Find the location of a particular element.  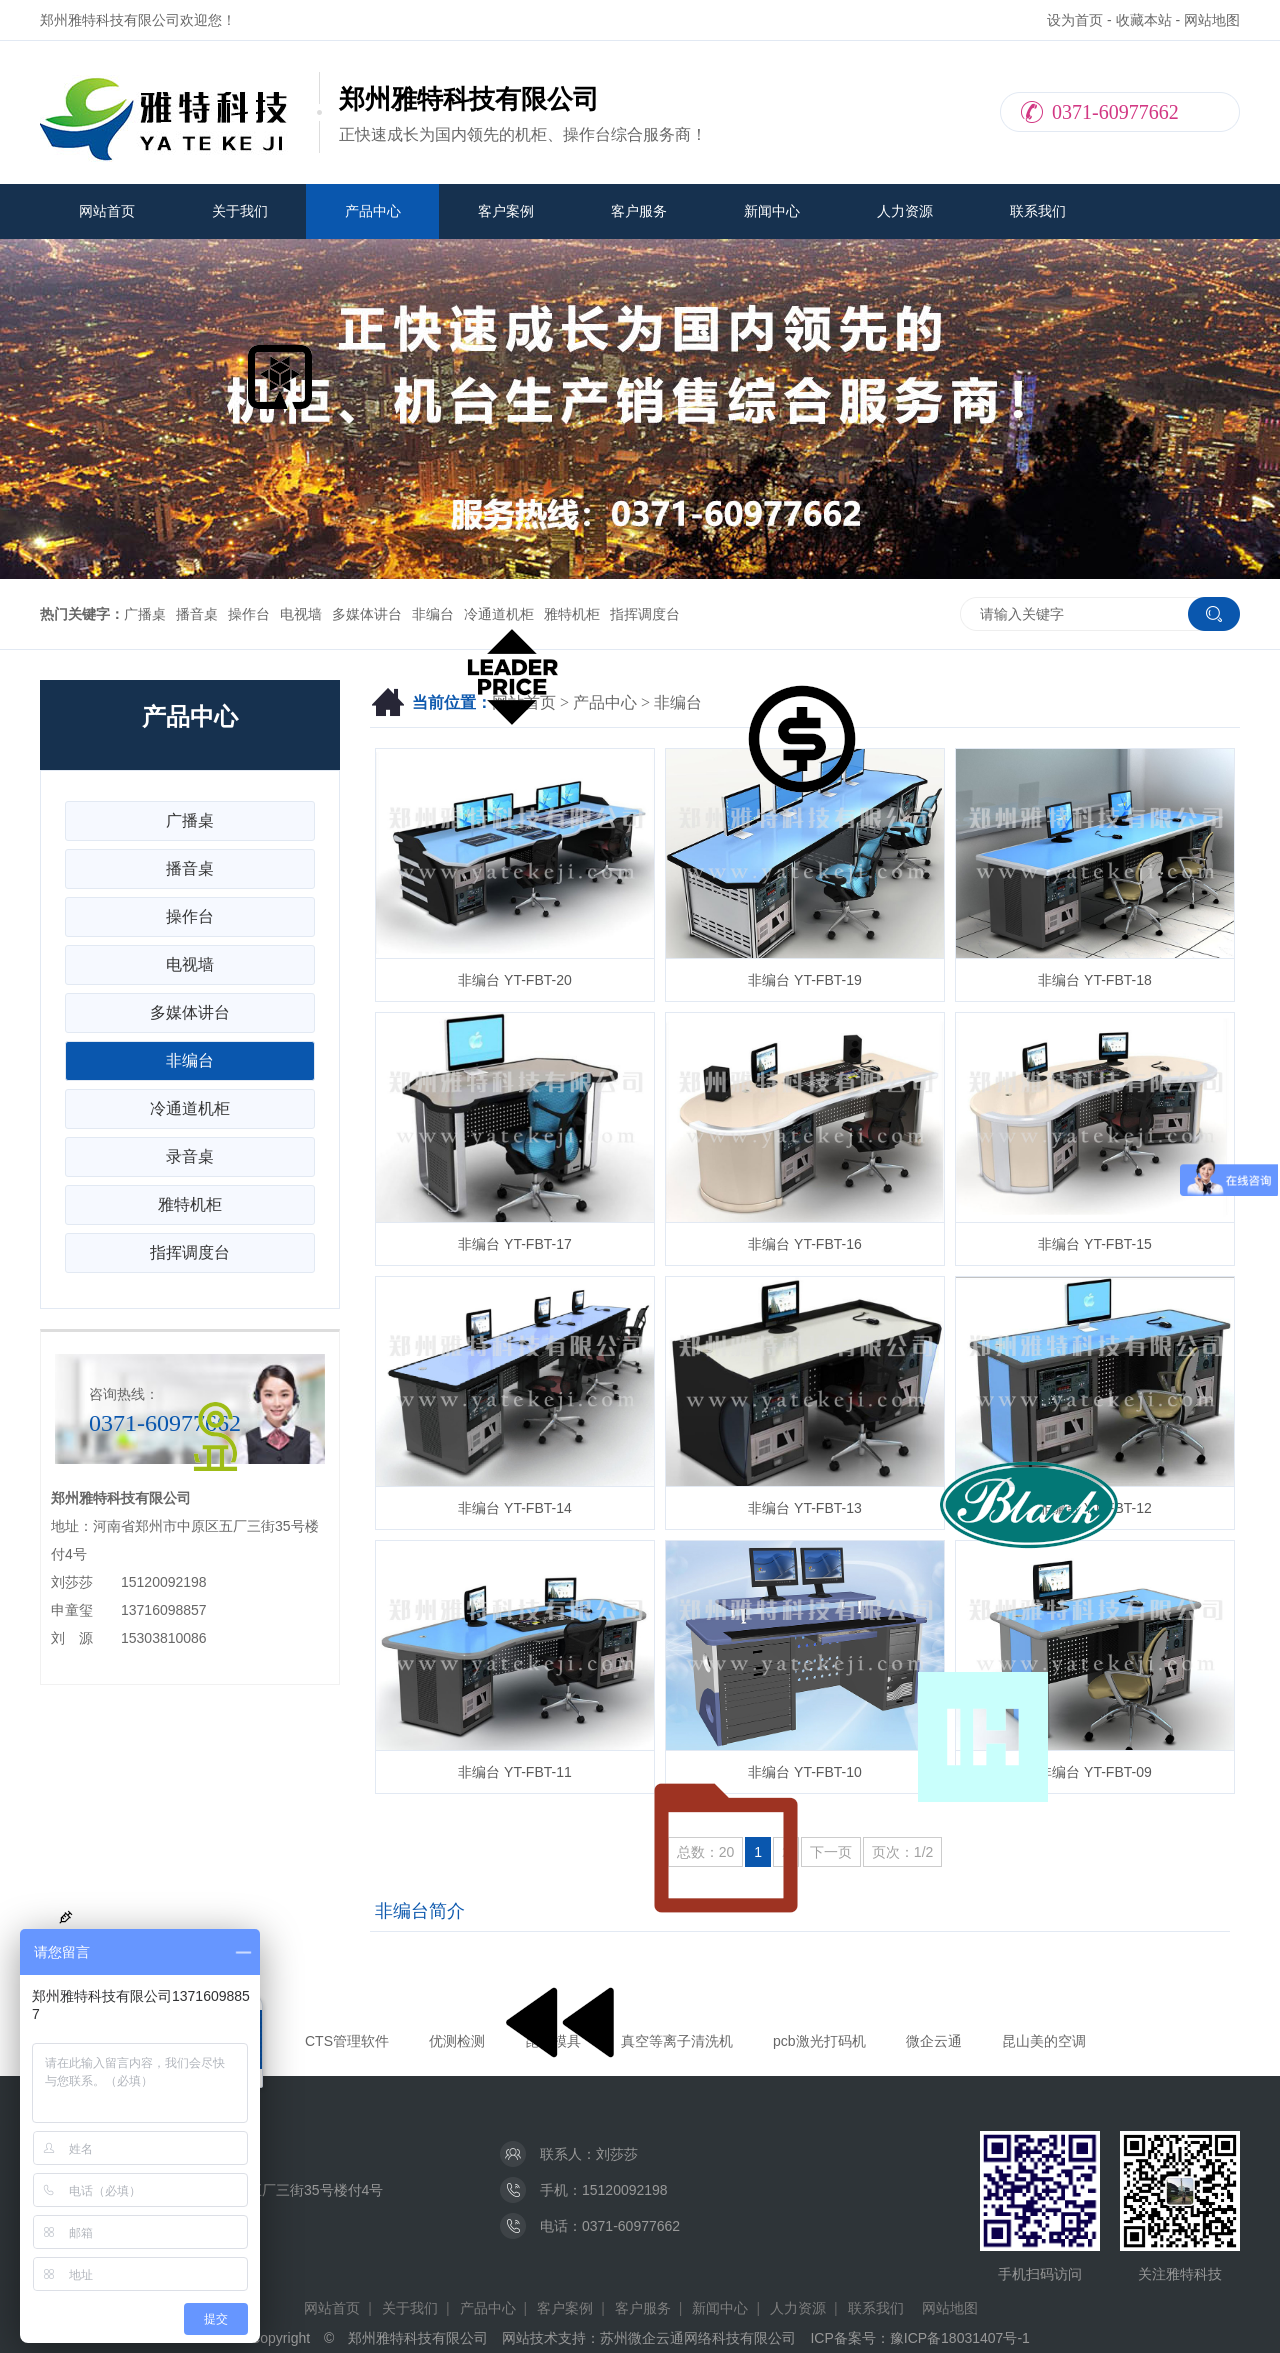

visit the Indie Hackers community is located at coordinates (983, 1737).